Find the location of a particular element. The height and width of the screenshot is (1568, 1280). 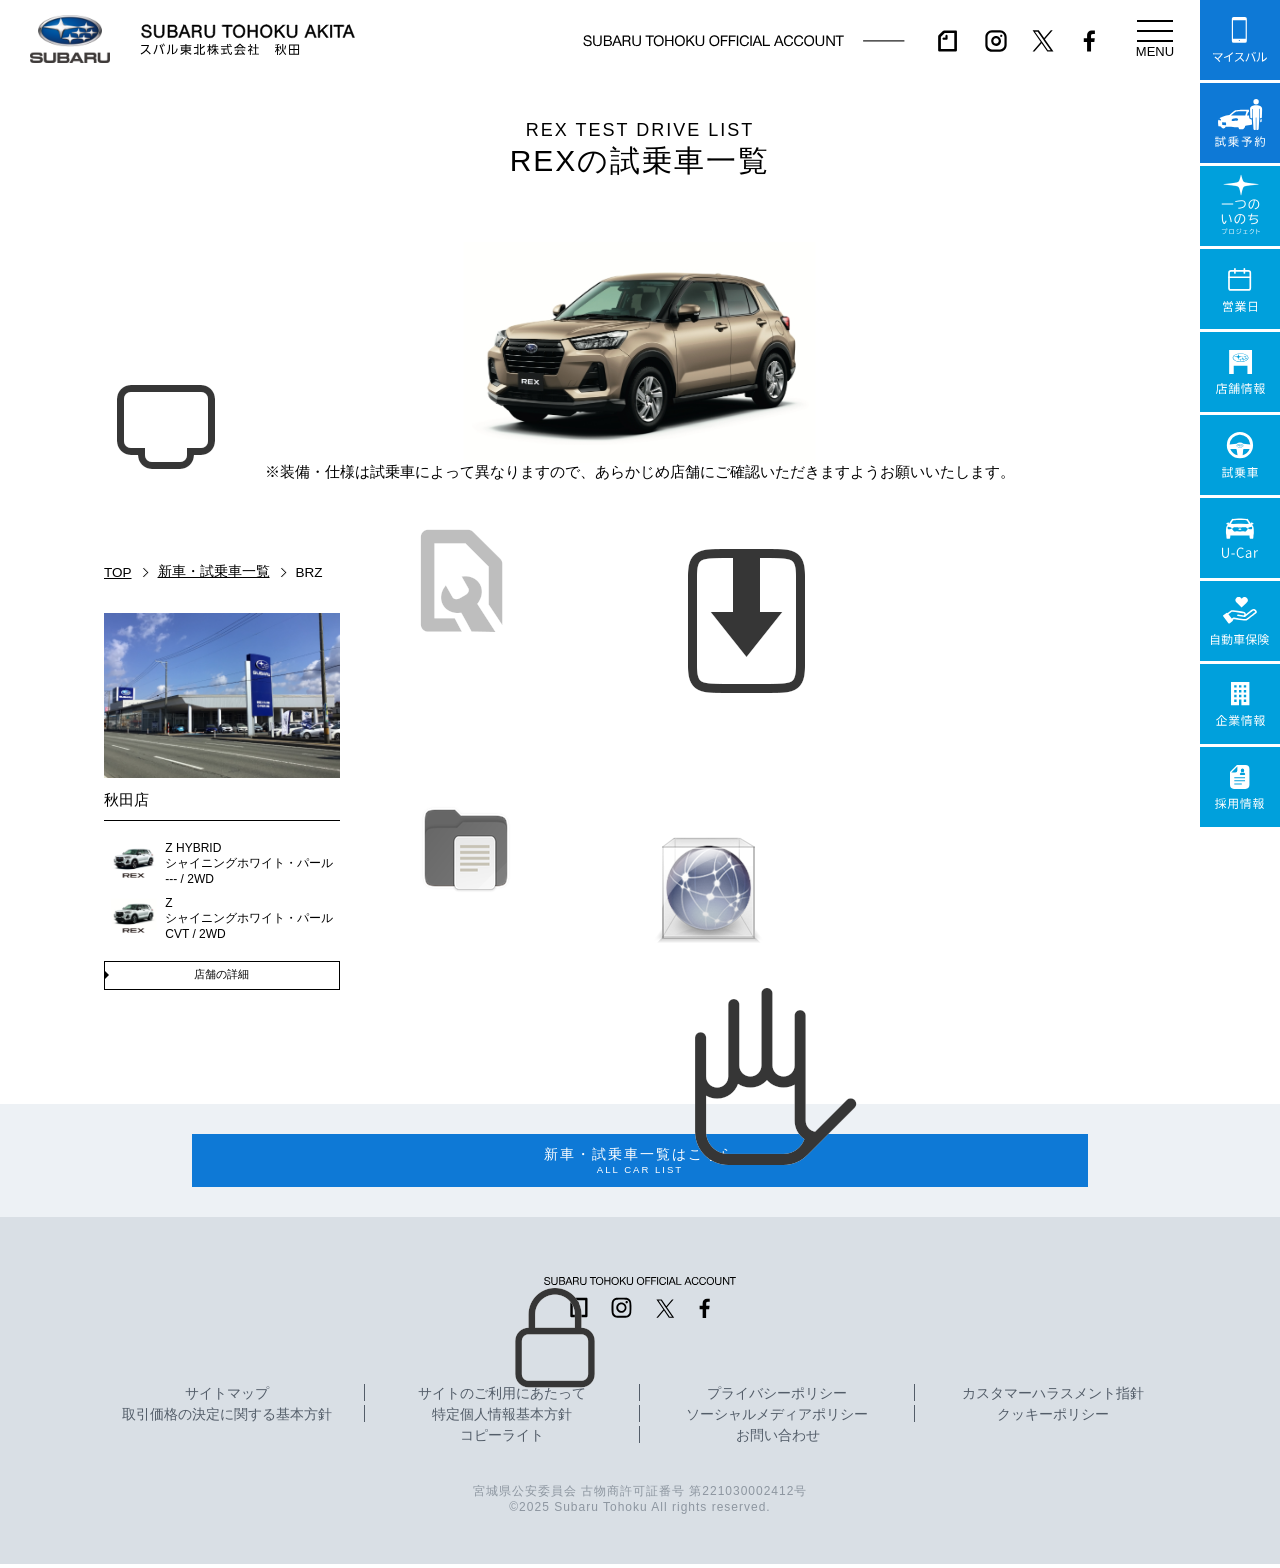

connect to a network file server is located at coordinates (709, 890).